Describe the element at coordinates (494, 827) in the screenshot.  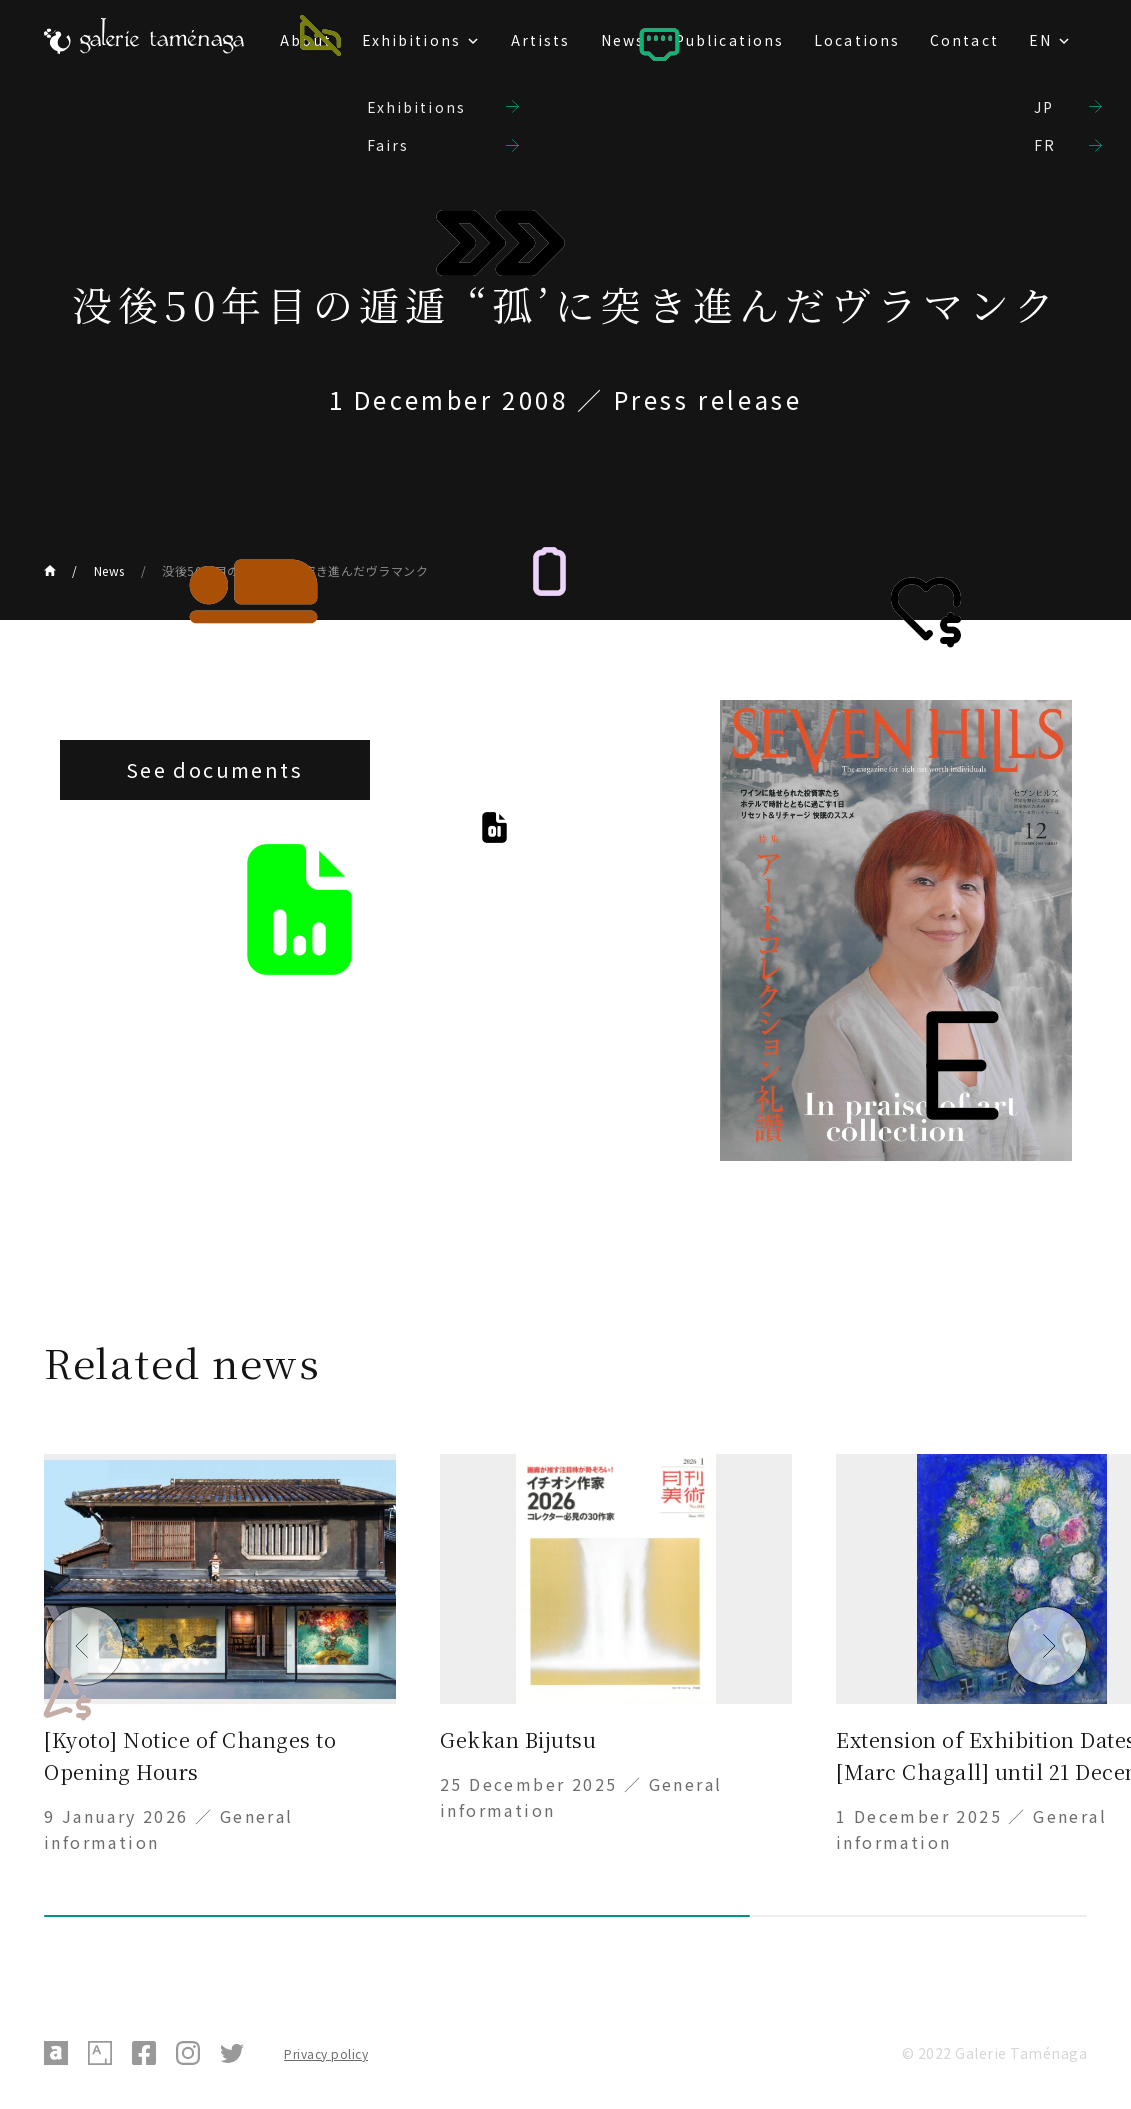
I see `view a file containing numerical data` at that location.